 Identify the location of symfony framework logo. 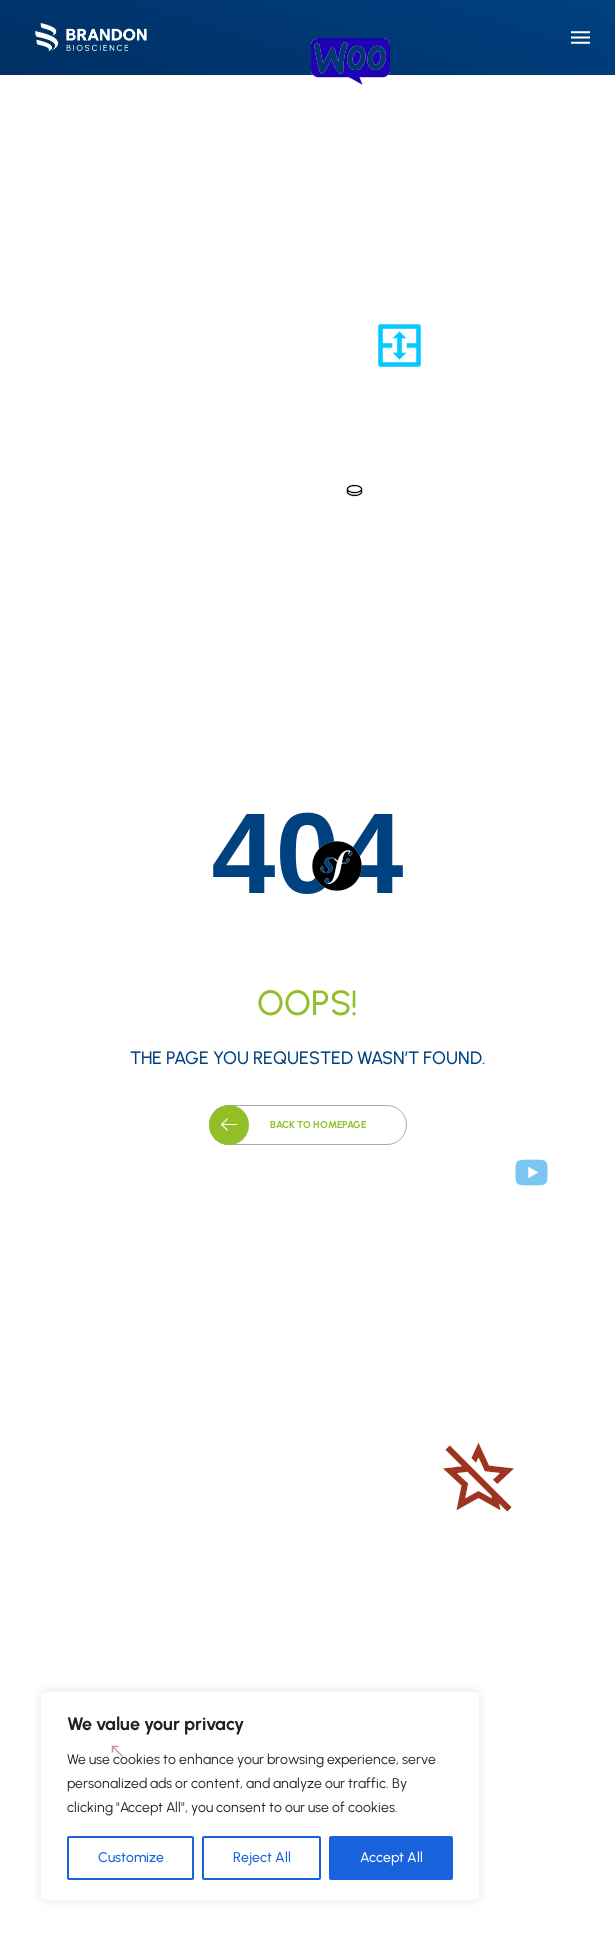
(337, 866).